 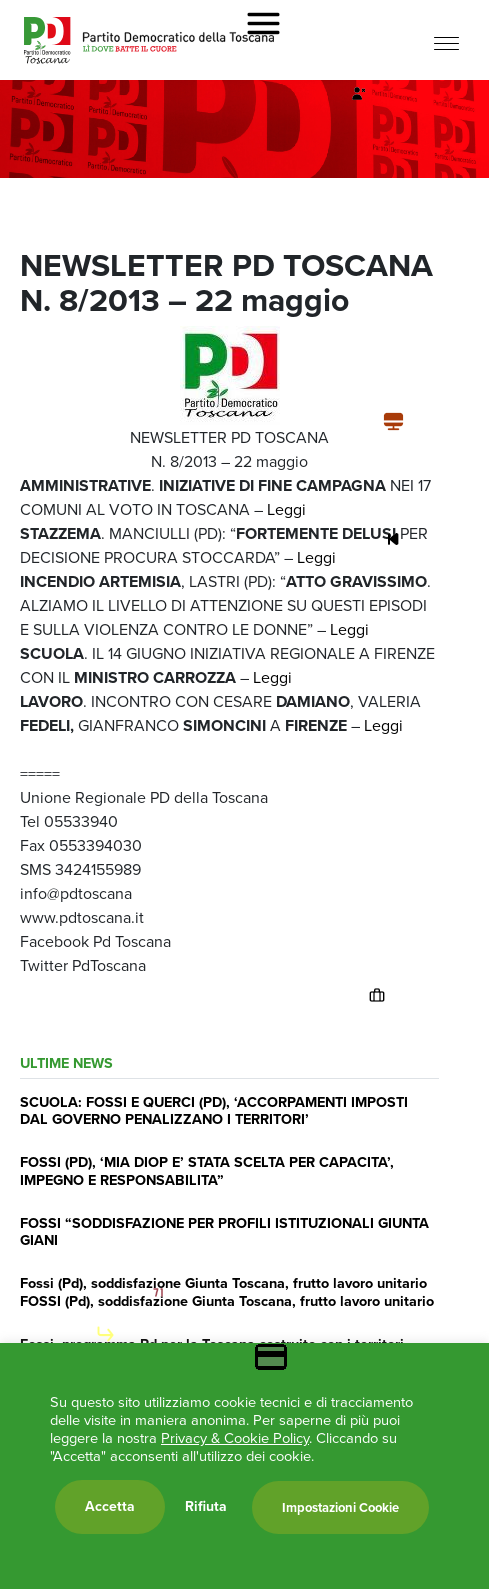 I want to click on skip to previous track, so click(x=393, y=539).